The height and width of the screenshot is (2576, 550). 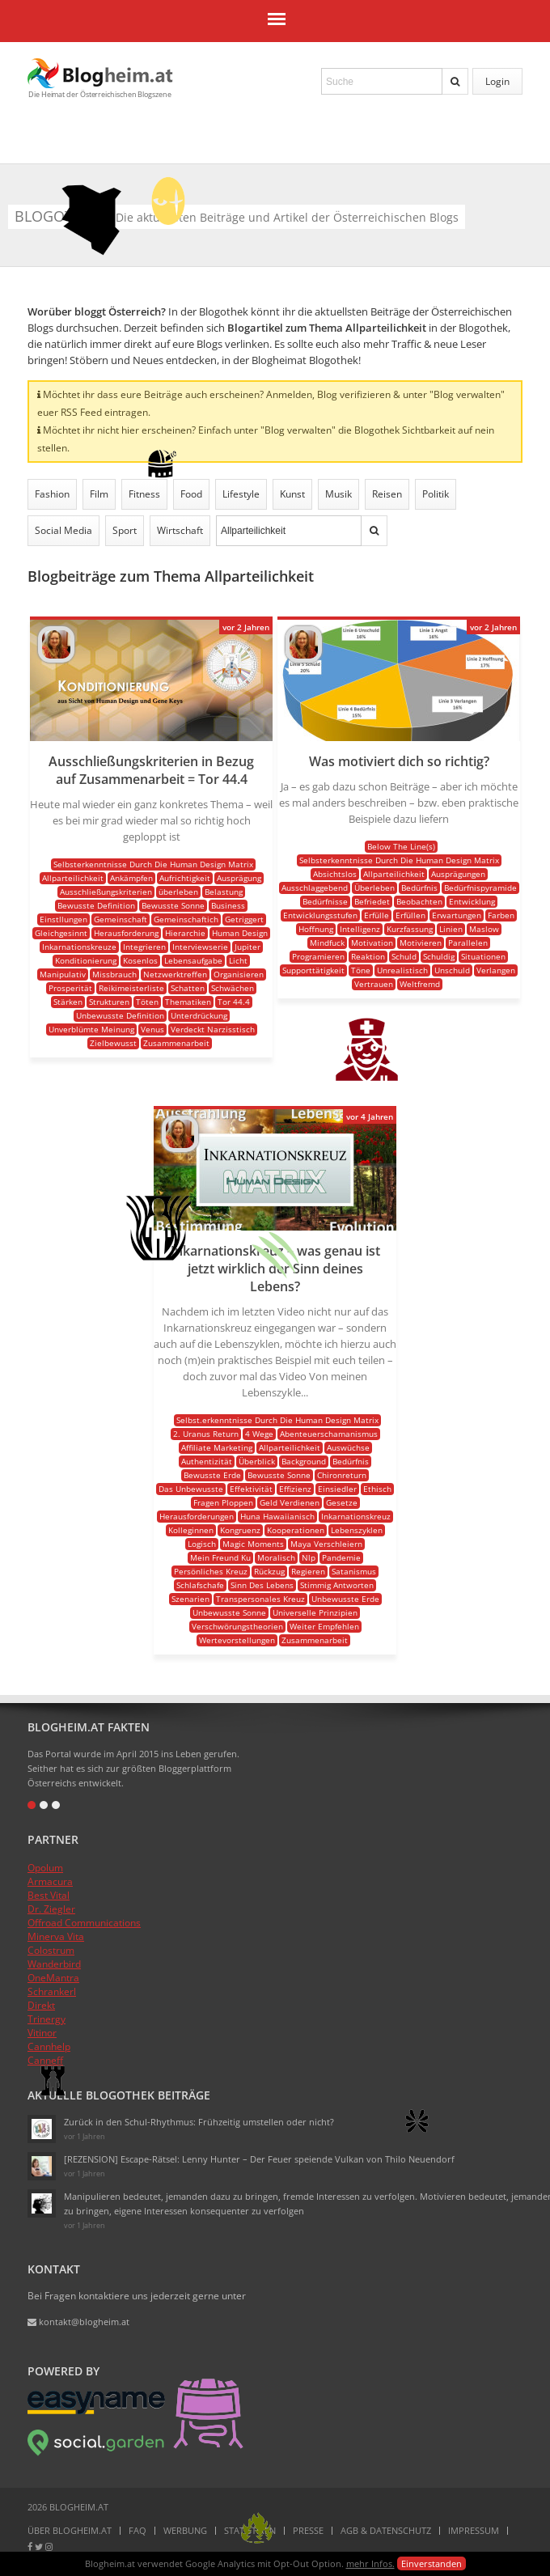 What do you see at coordinates (163, 462) in the screenshot?
I see `access astronomy or stargazing features` at bounding box center [163, 462].